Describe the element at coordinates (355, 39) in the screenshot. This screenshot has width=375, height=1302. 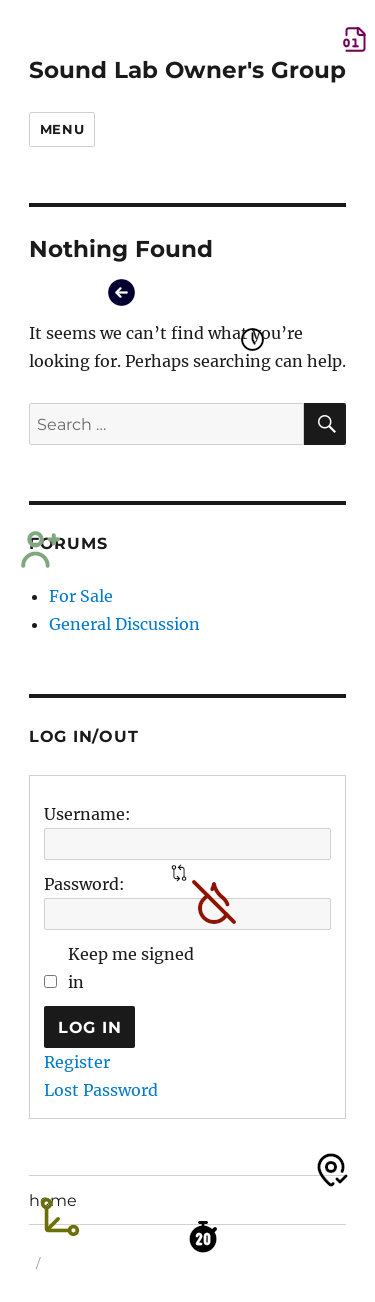
I see `view a binary or data file` at that location.